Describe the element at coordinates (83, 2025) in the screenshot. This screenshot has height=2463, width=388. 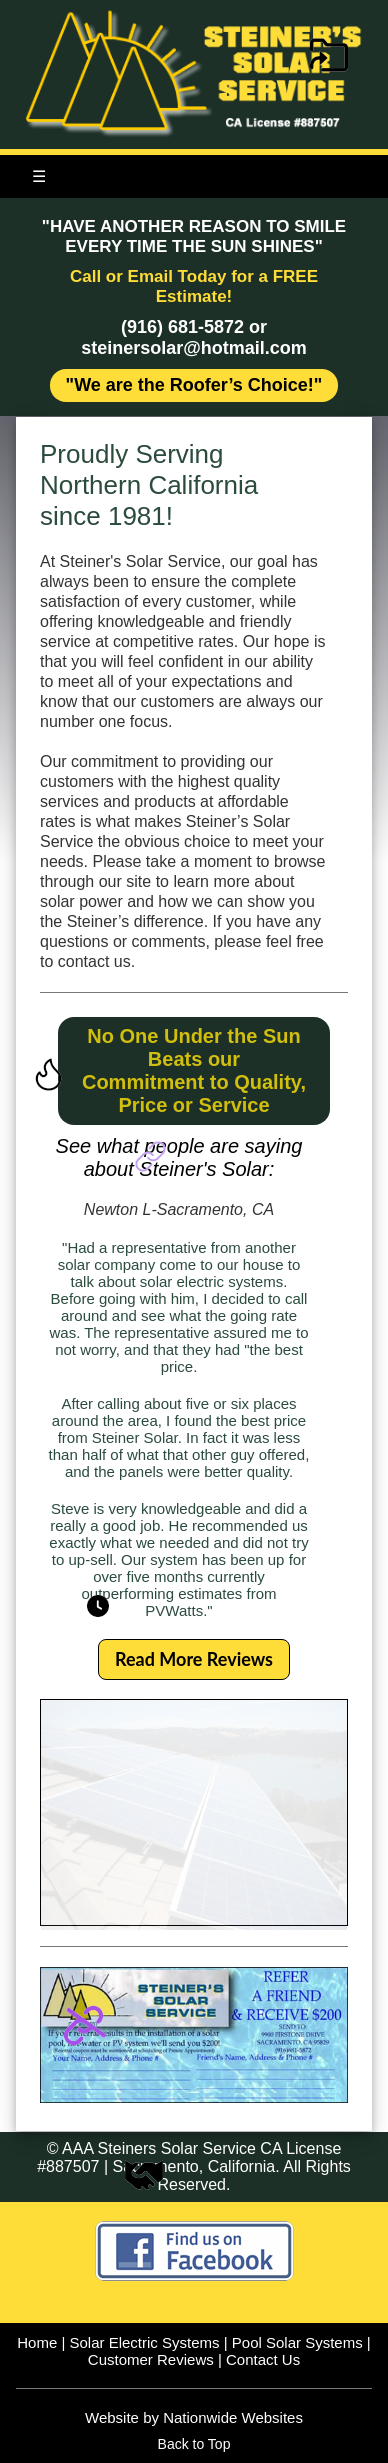
I see `remove or break a hyperlink` at that location.